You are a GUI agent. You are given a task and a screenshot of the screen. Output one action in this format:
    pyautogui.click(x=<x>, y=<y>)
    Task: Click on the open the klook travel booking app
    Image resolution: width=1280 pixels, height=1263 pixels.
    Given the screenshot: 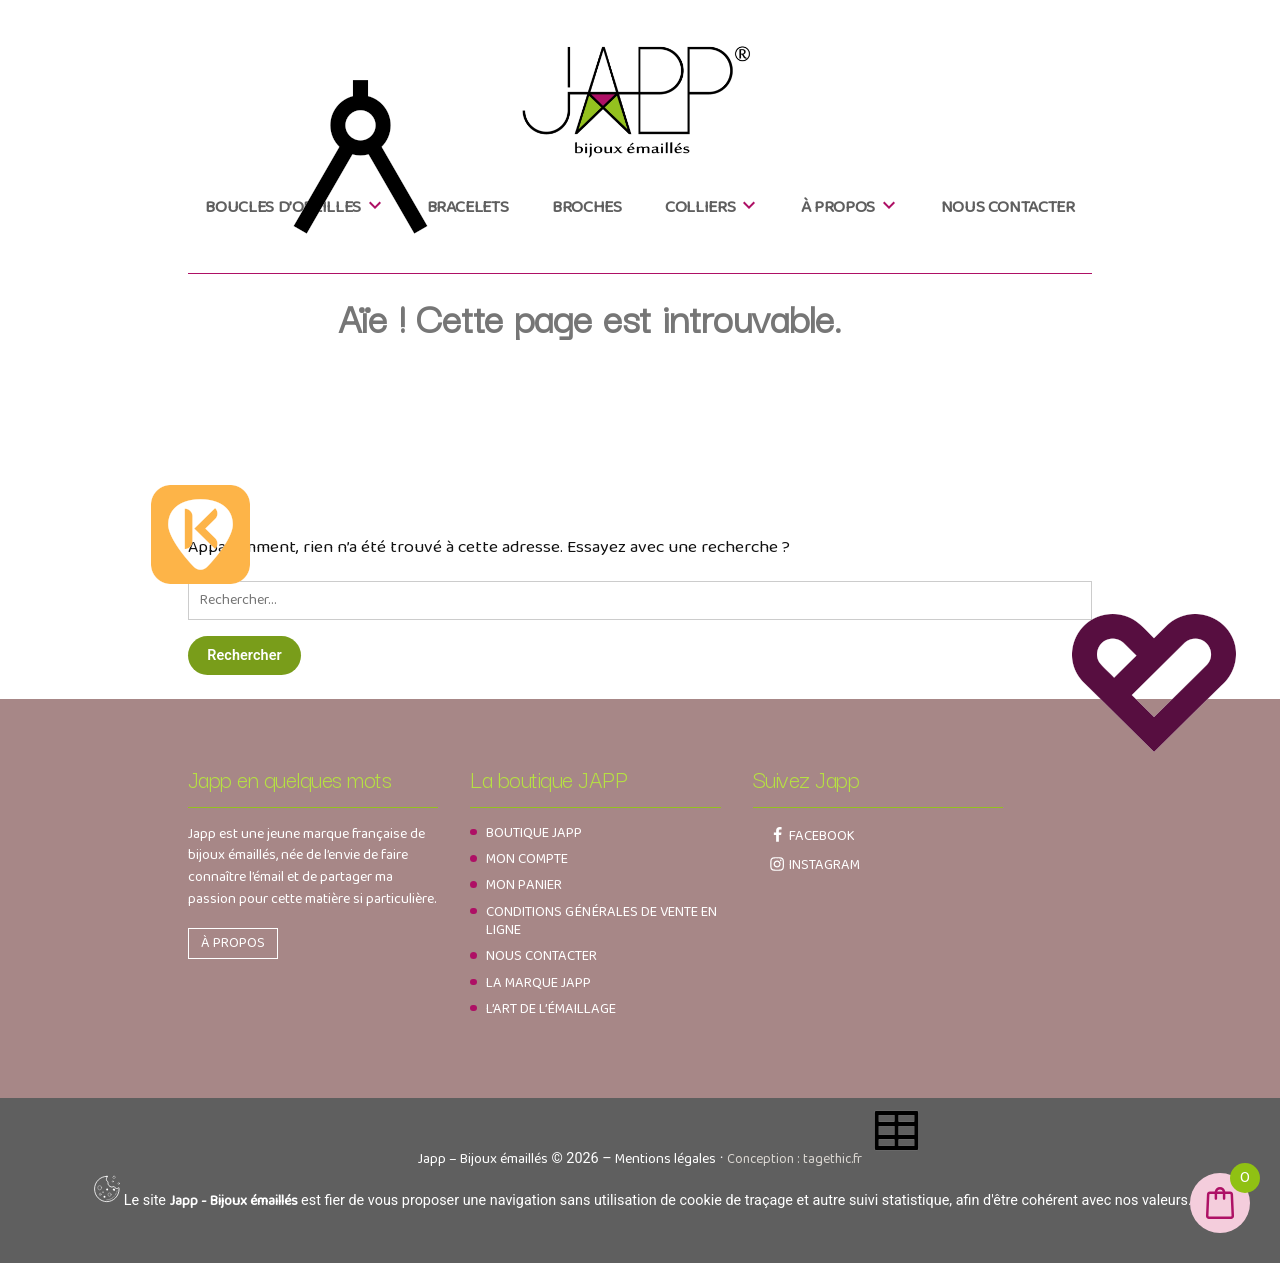 What is the action you would take?
    pyautogui.click(x=200, y=534)
    